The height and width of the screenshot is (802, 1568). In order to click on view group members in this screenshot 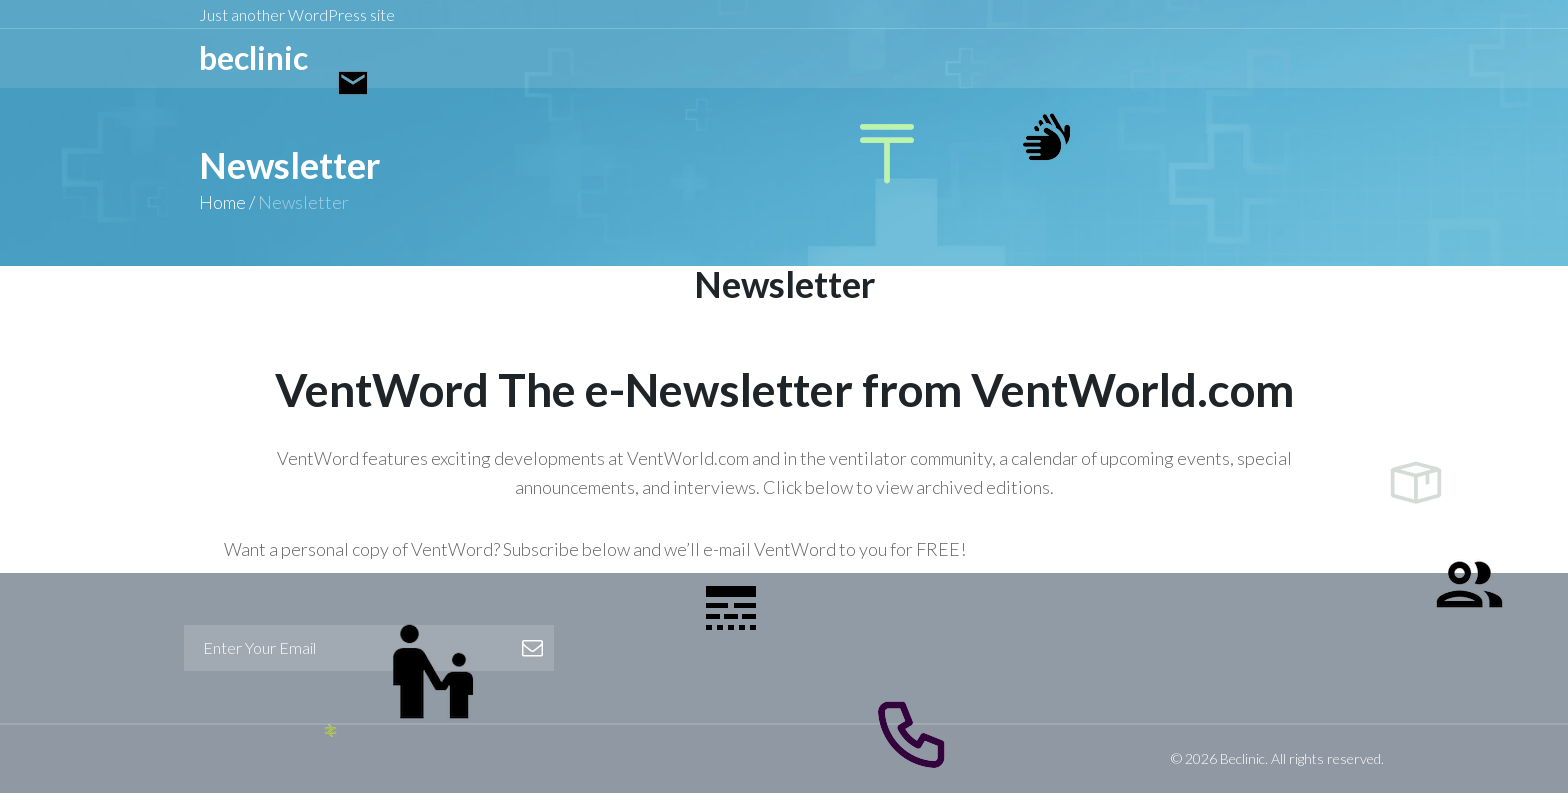, I will do `click(1469, 584)`.